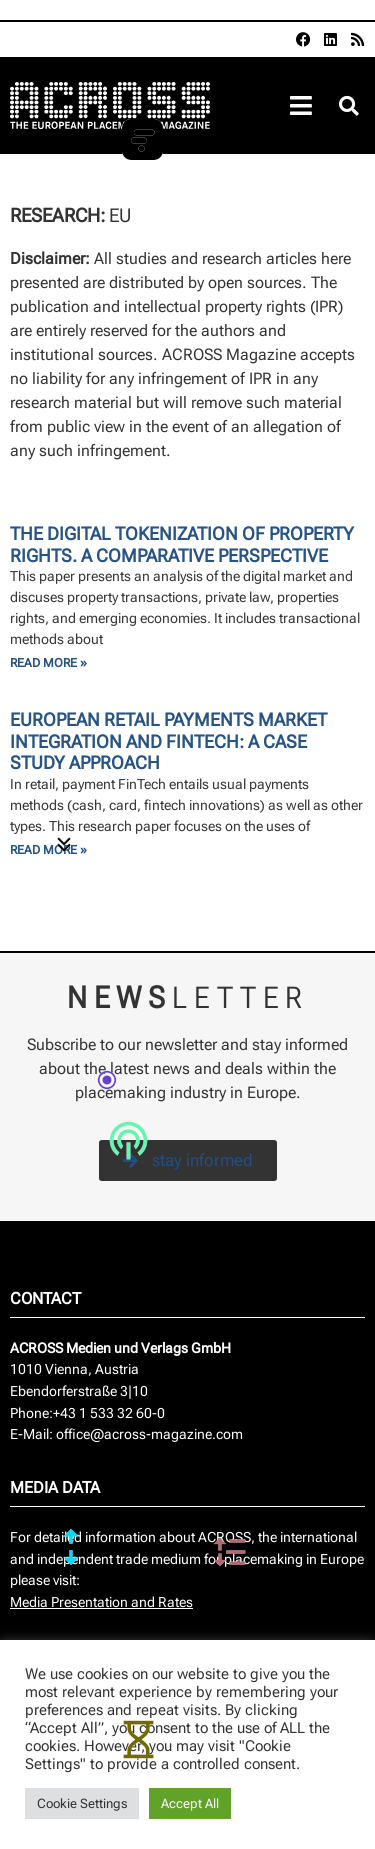 This screenshot has width=375, height=1849. Describe the element at coordinates (142, 139) in the screenshot. I see `open the Folo app` at that location.